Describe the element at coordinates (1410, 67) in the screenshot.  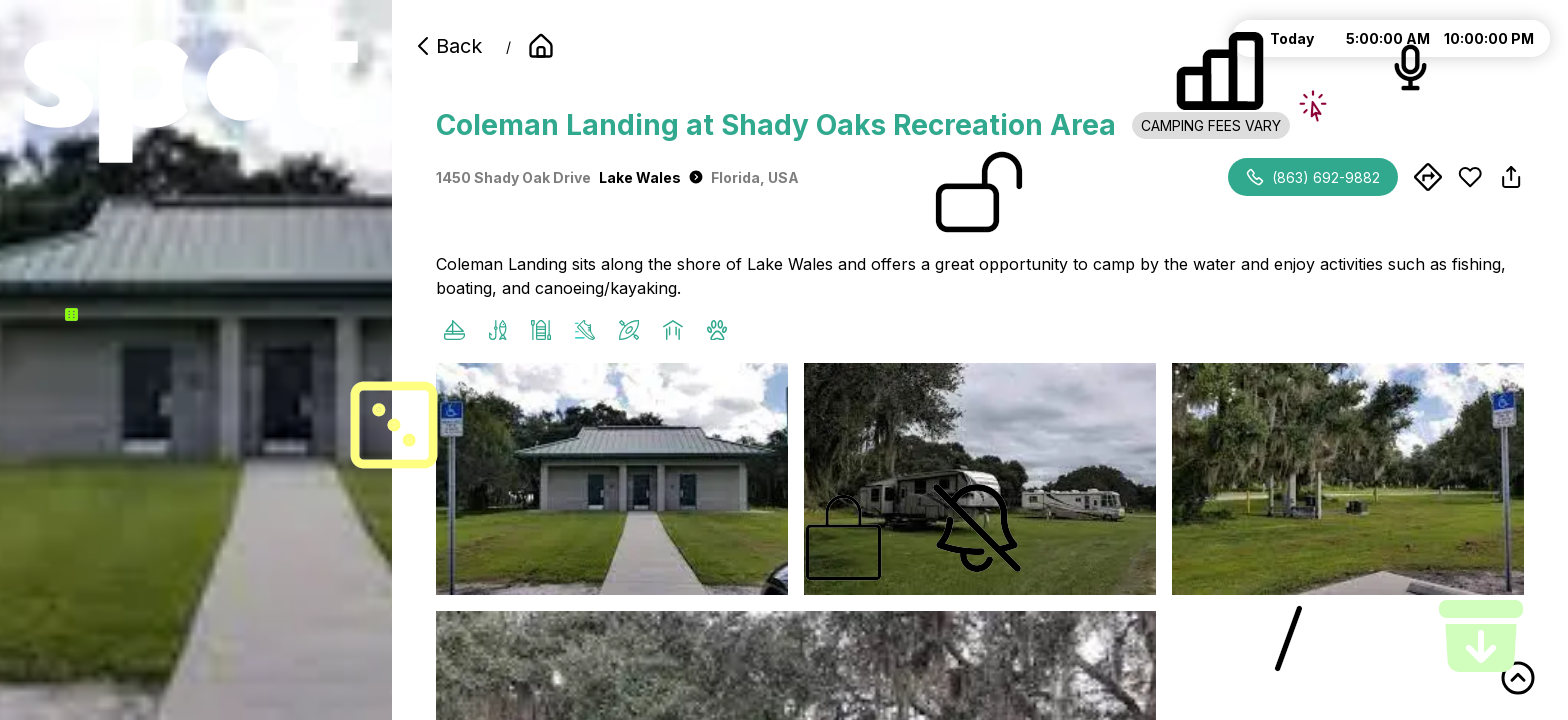
I see `tap to use voice input` at that location.